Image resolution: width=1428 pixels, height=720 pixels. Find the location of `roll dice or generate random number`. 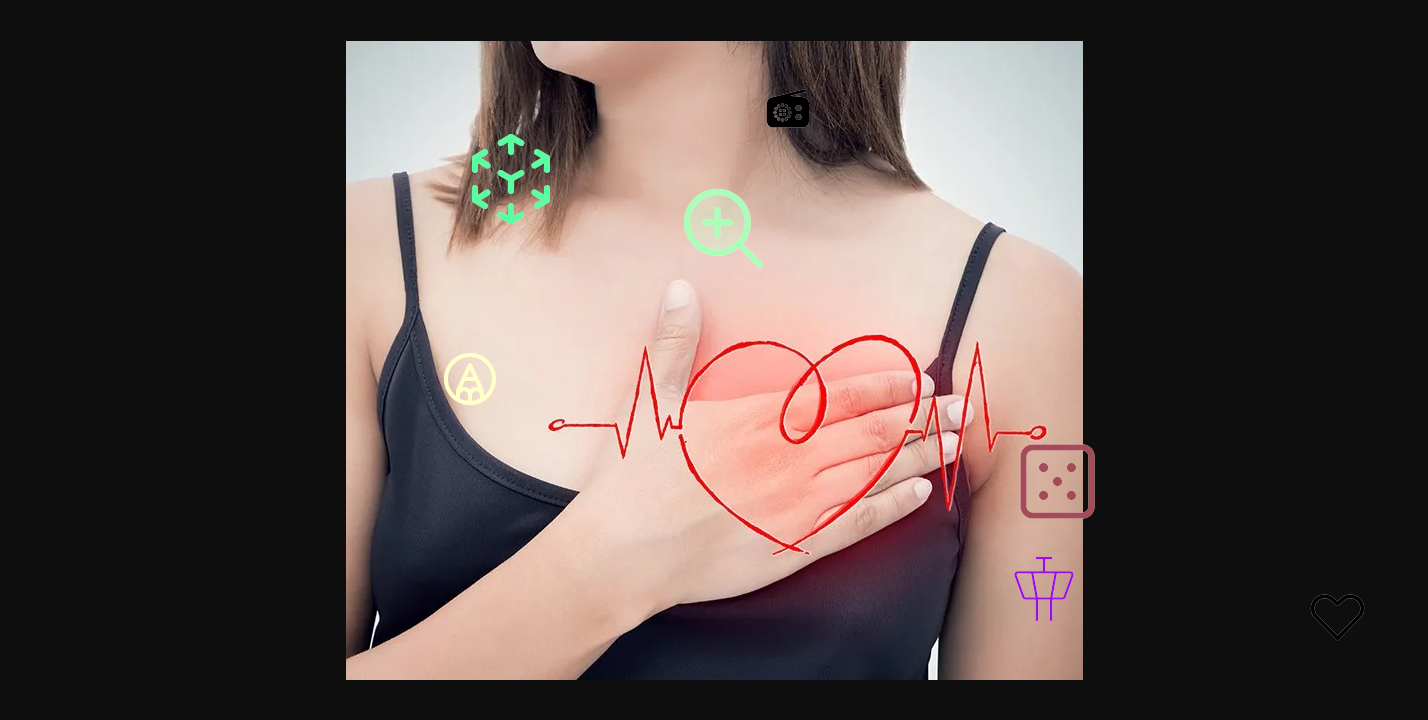

roll dice or generate random number is located at coordinates (1057, 481).